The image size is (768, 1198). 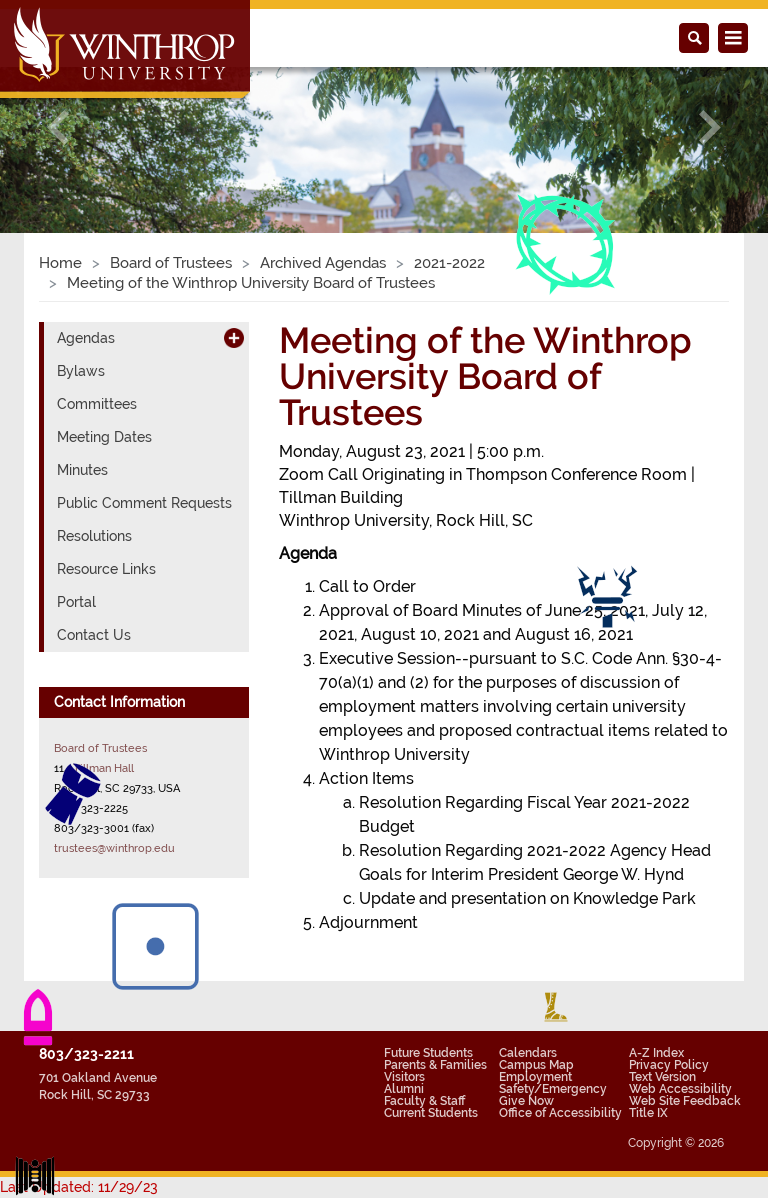 What do you see at coordinates (73, 794) in the screenshot?
I see `celebrate an achievement or milestone` at bounding box center [73, 794].